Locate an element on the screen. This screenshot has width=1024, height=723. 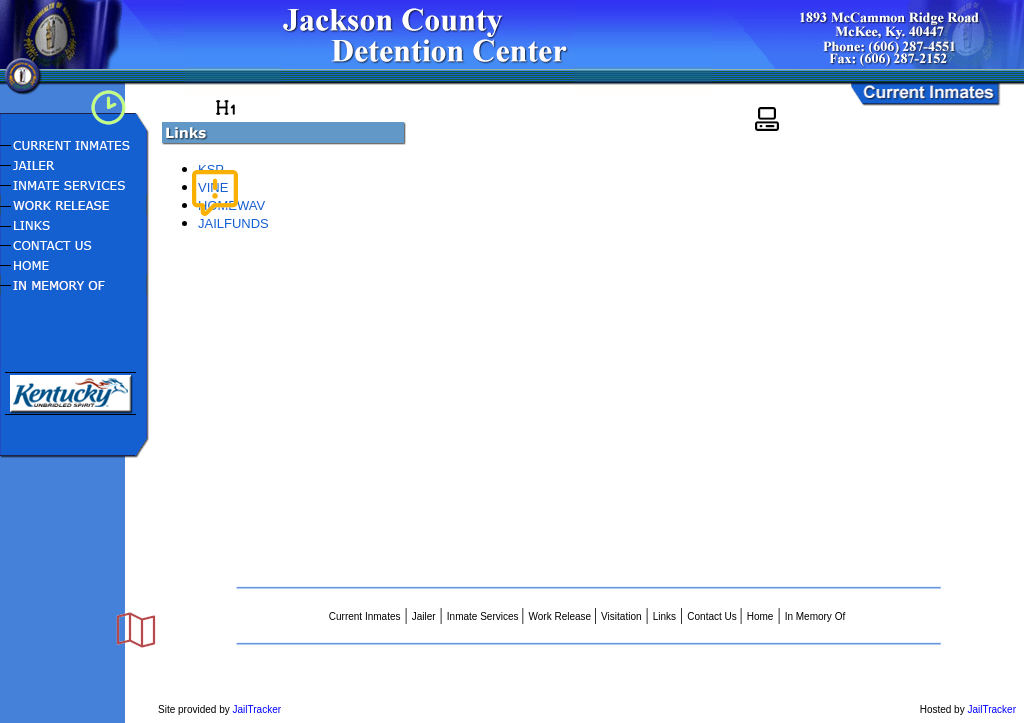
format text as heading level 1 is located at coordinates (226, 107).